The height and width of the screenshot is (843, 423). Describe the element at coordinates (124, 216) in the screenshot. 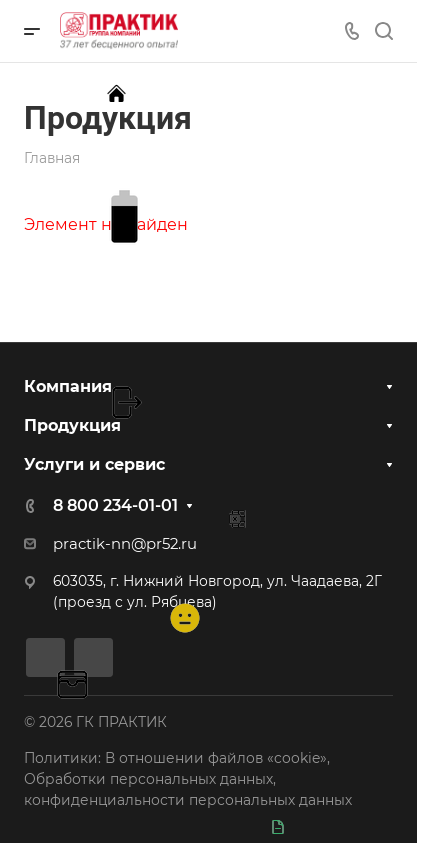

I see `indicates battery is at 90% charge` at that location.